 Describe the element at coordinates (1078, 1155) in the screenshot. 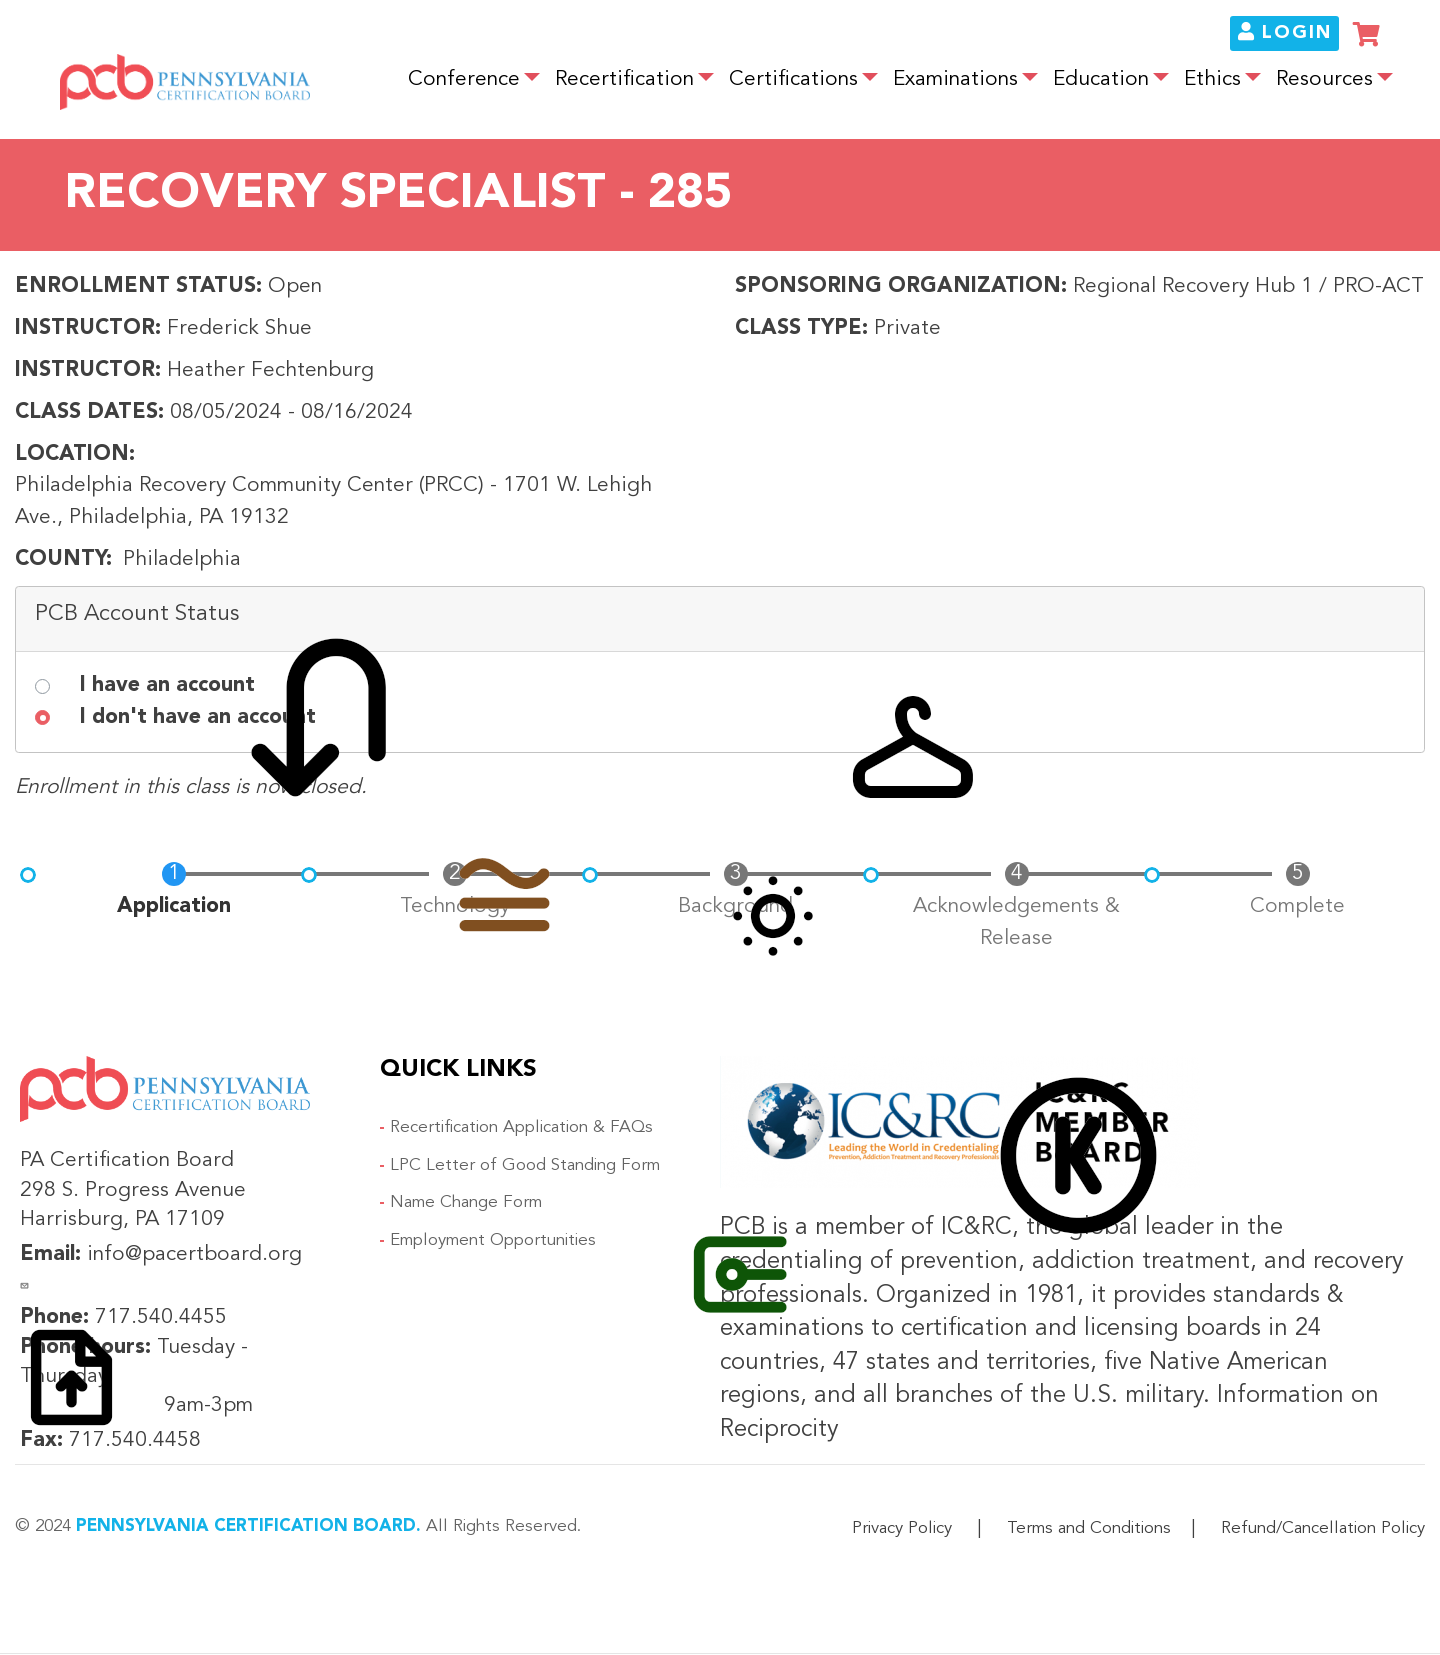

I see `indicates items starting with the letter K` at that location.